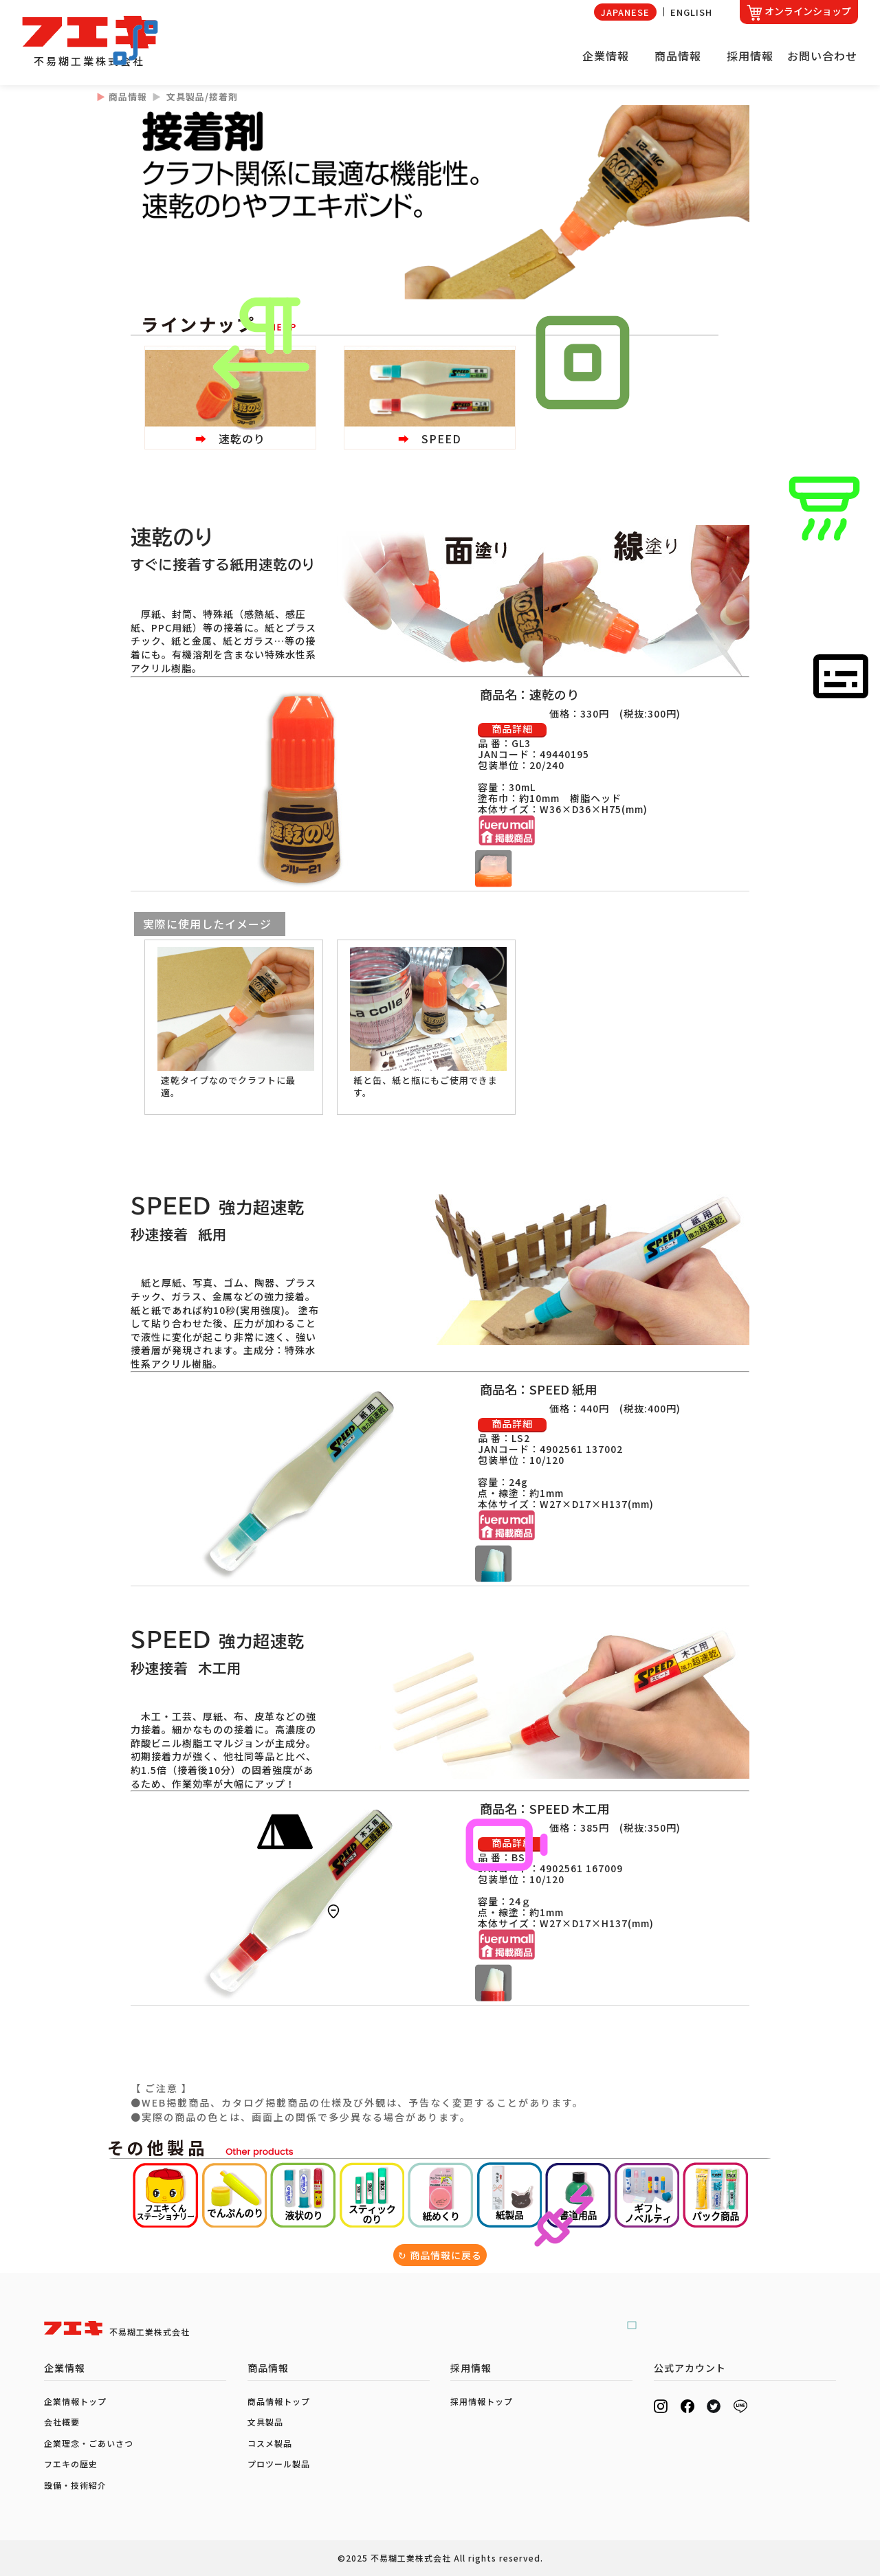 The width and height of the screenshot is (880, 2576). Describe the element at coordinates (135, 43) in the screenshot. I see `view route between two points` at that location.